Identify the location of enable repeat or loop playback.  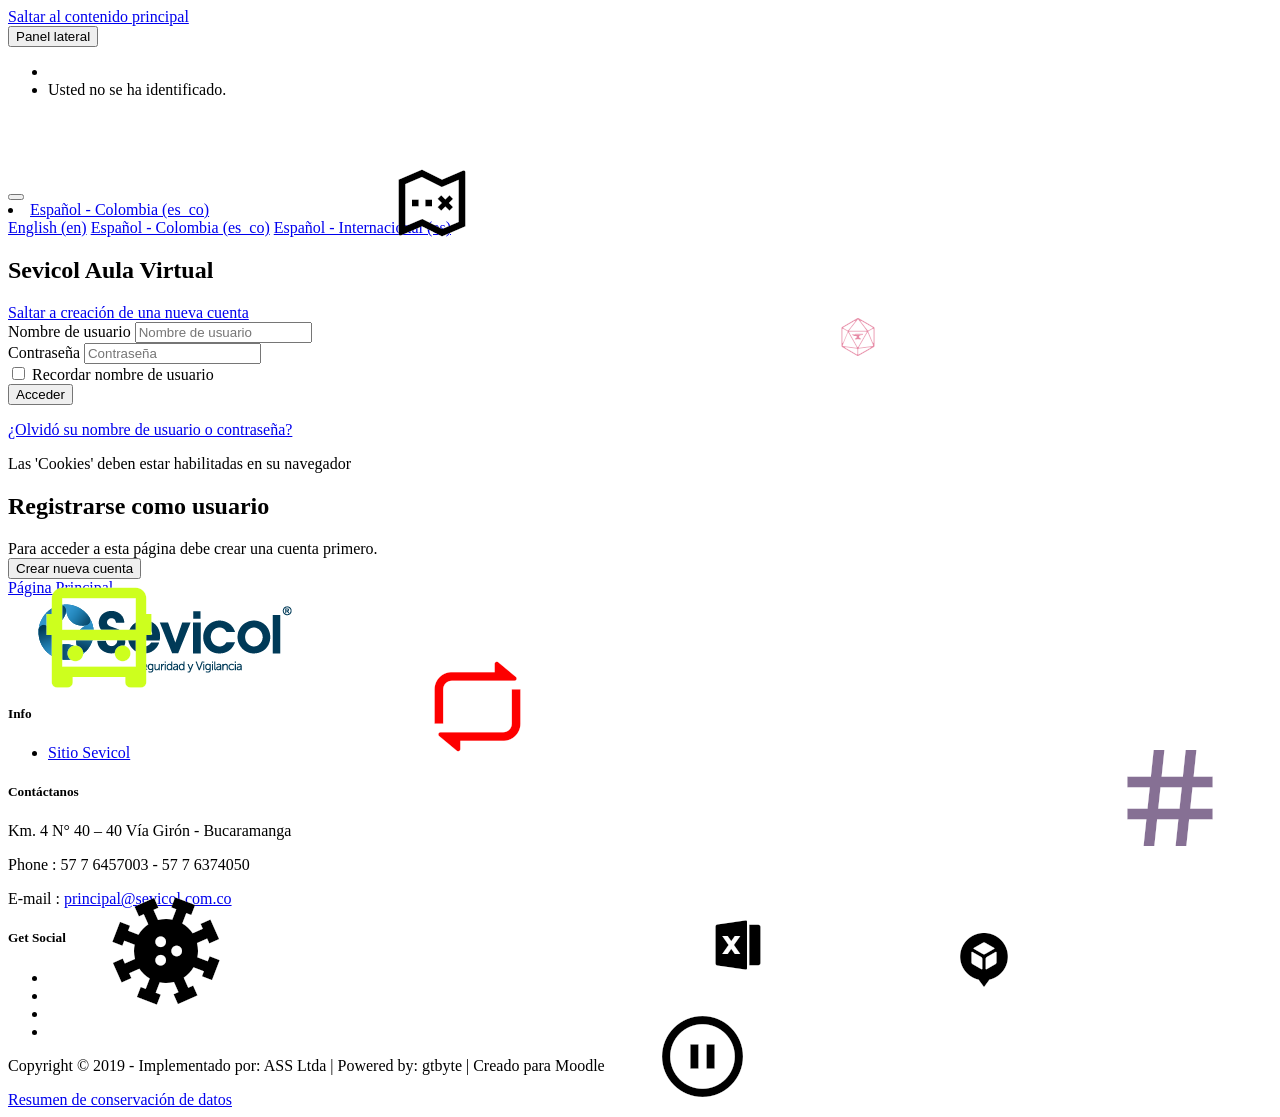
(477, 706).